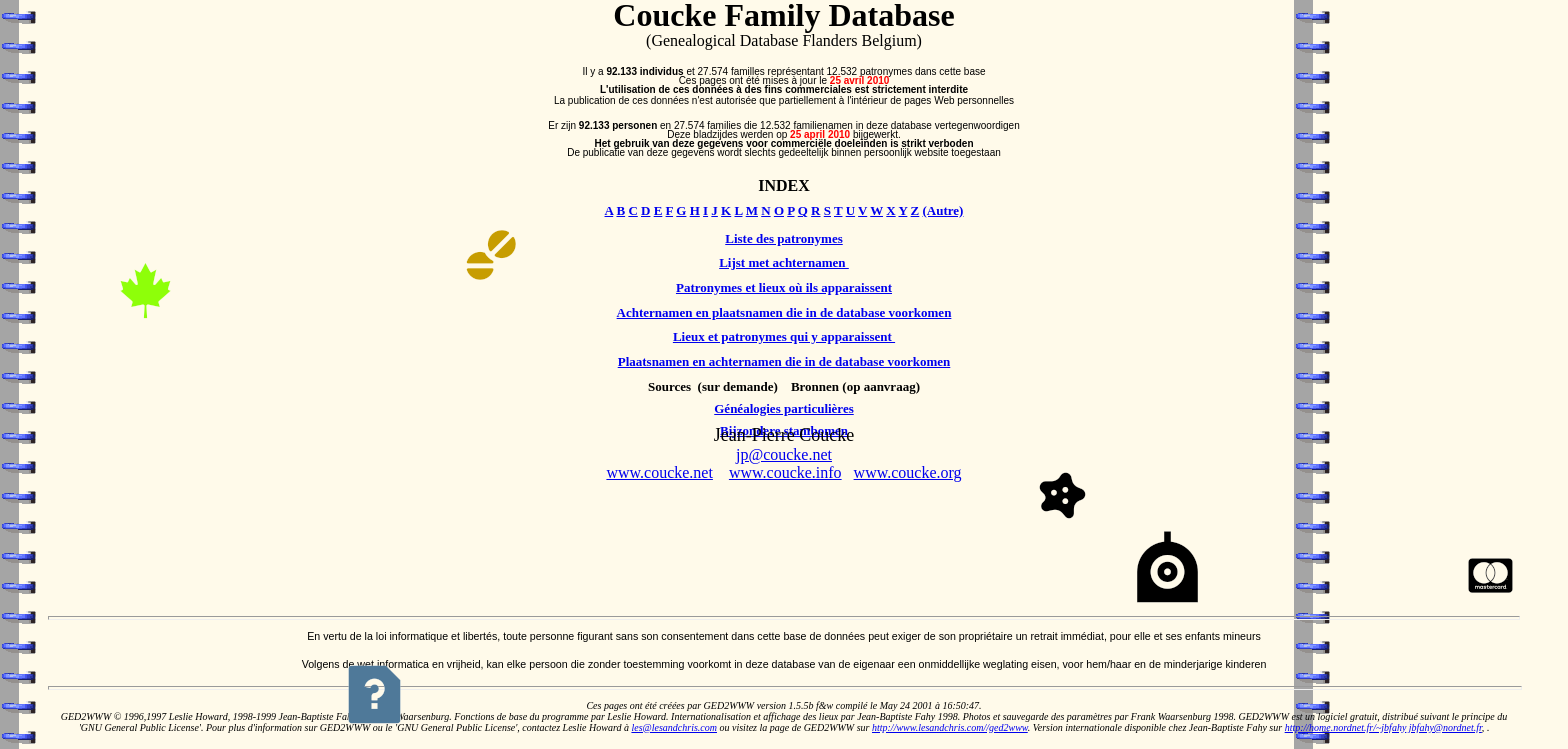 The height and width of the screenshot is (749, 1568). What do you see at coordinates (1062, 495) in the screenshot?
I see `indicates a disease or infection status` at bounding box center [1062, 495].